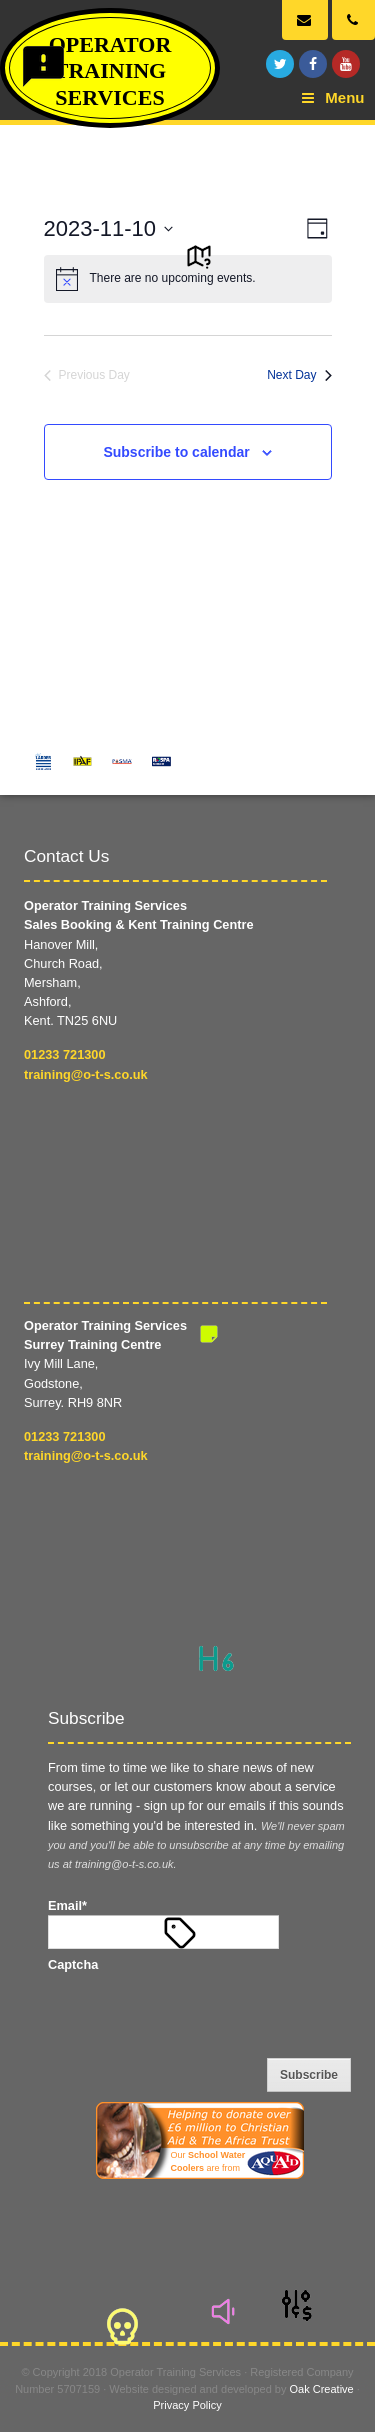 The width and height of the screenshot is (375, 2432). I want to click on format text as heading level 6, so click(215, 1658).